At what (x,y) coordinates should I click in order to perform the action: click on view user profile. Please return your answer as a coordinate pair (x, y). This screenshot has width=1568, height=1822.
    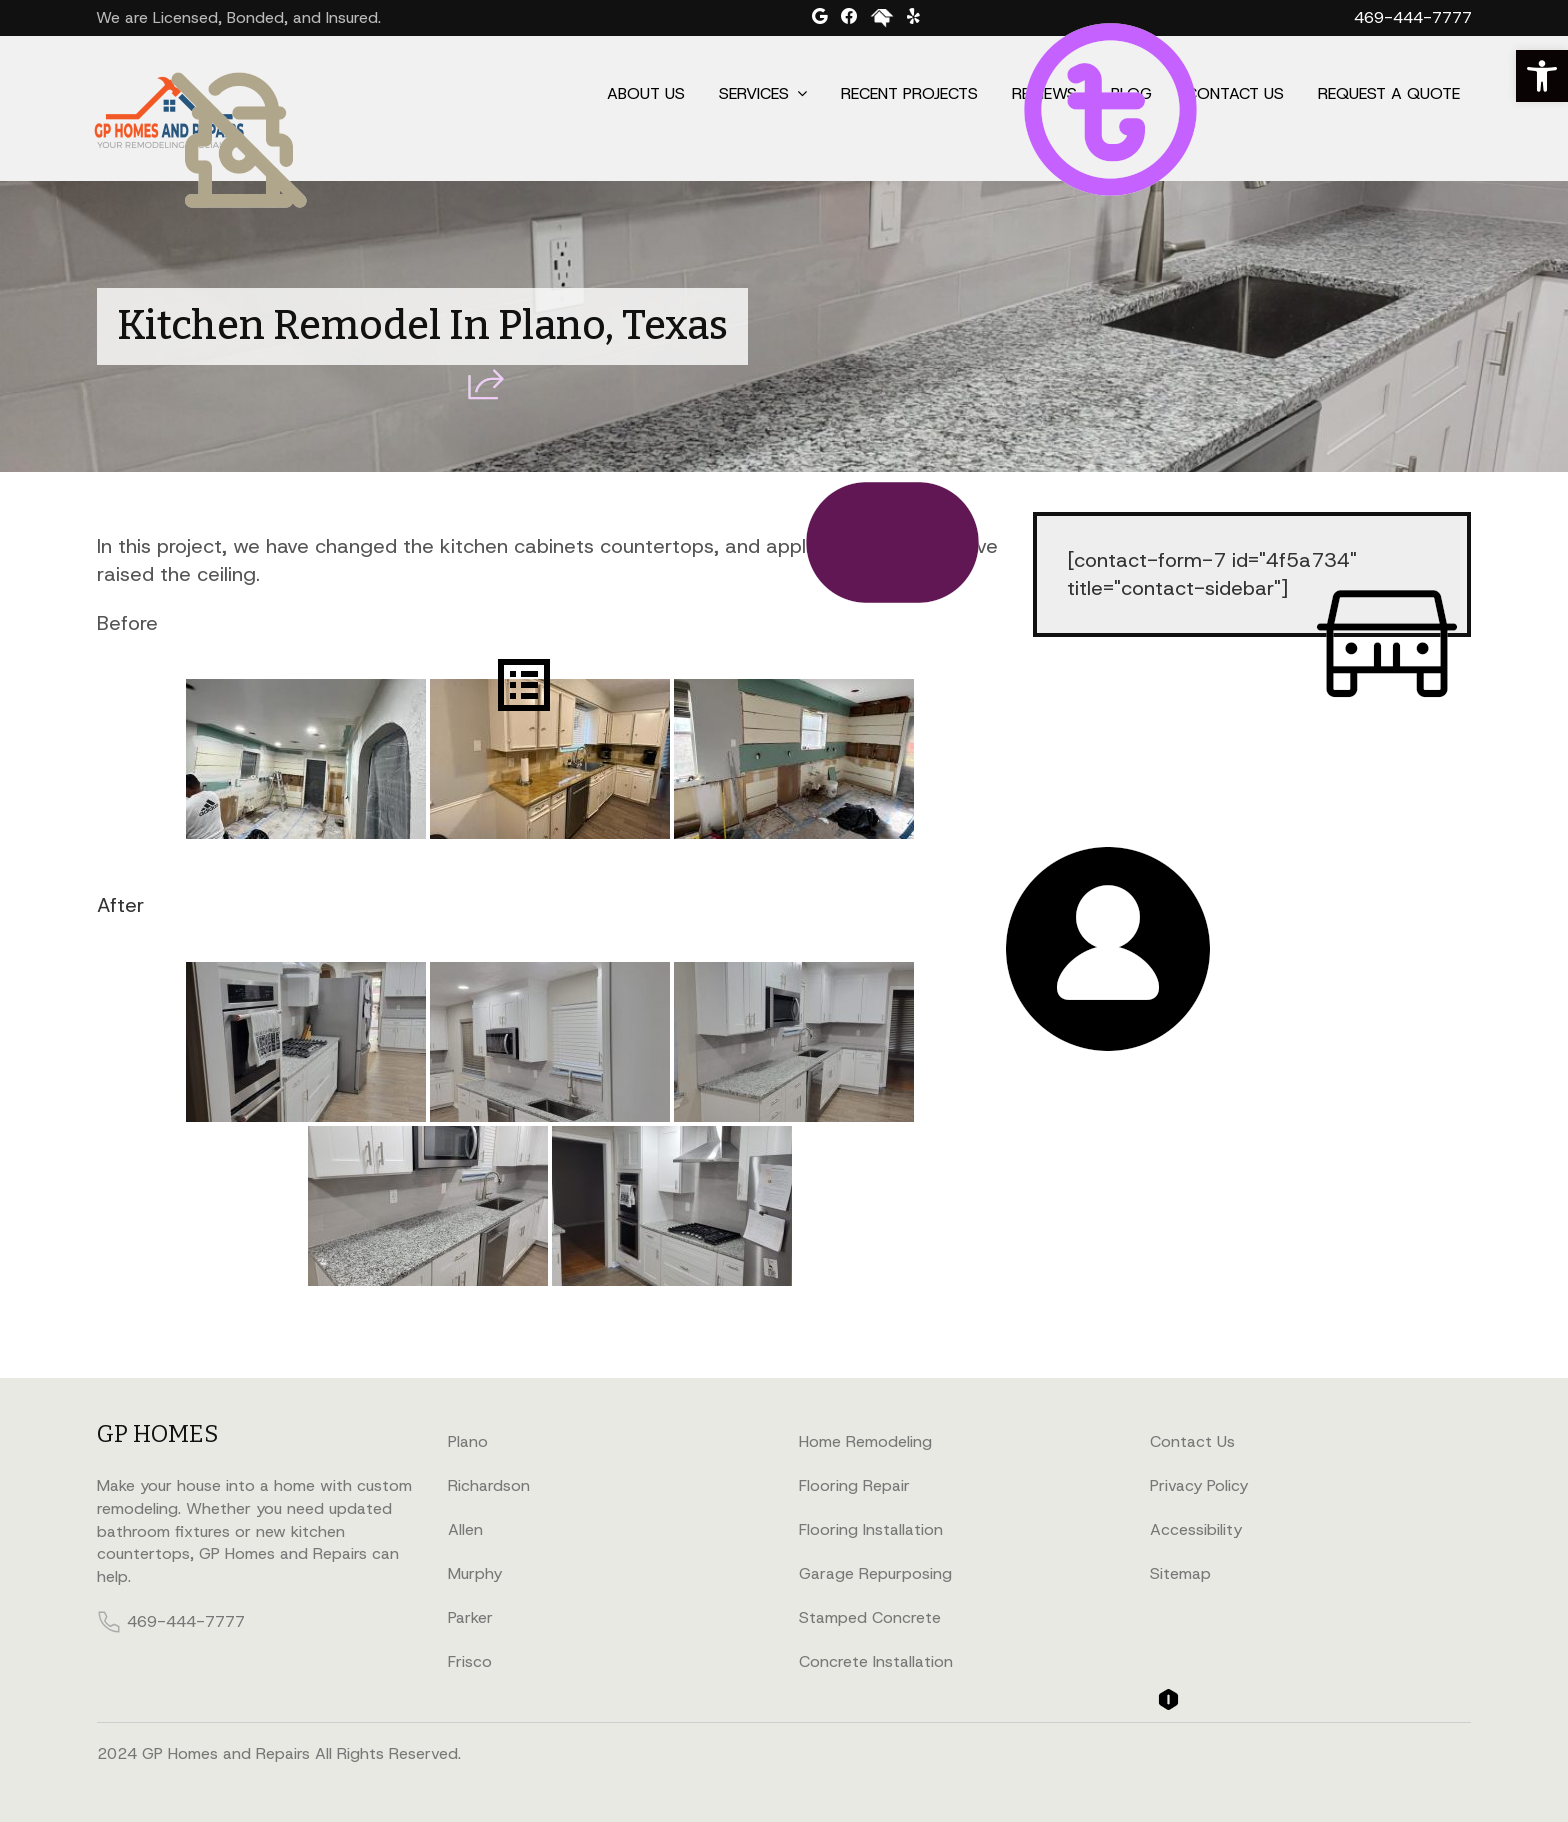
    Looking at the image, I should click on (1108, 949).